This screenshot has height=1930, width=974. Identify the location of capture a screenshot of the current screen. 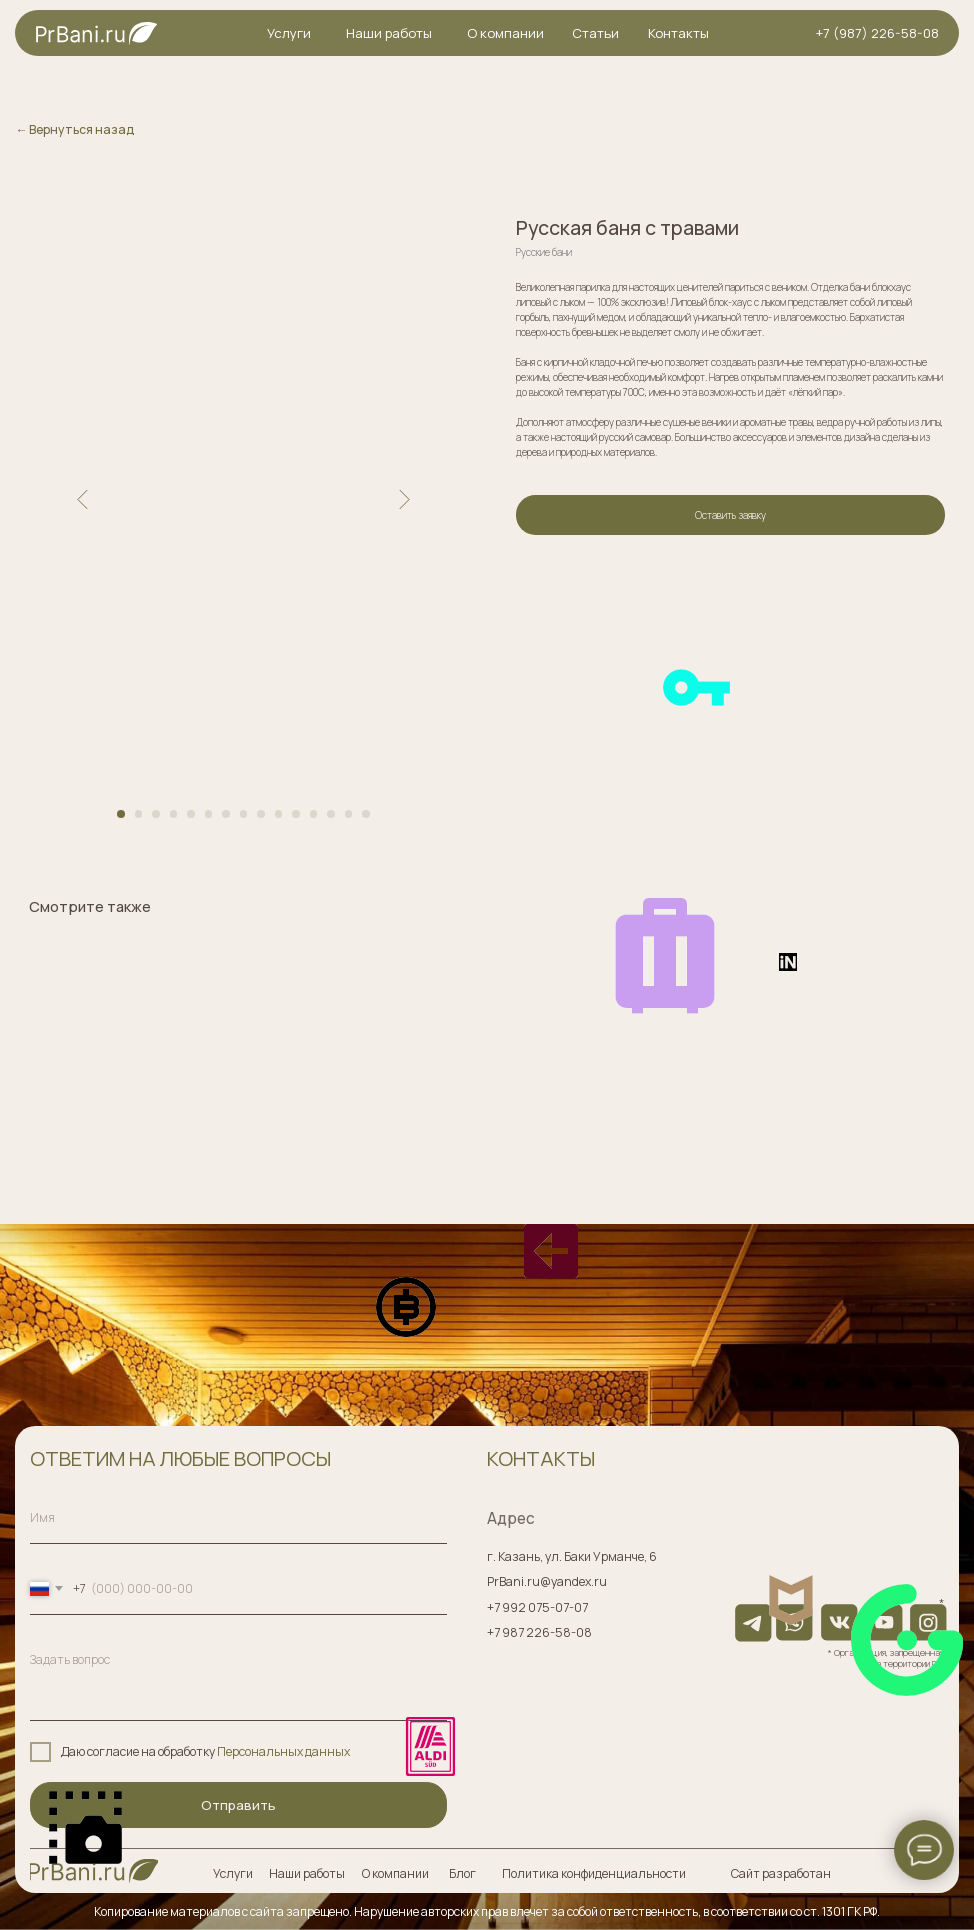
(85, 1827).